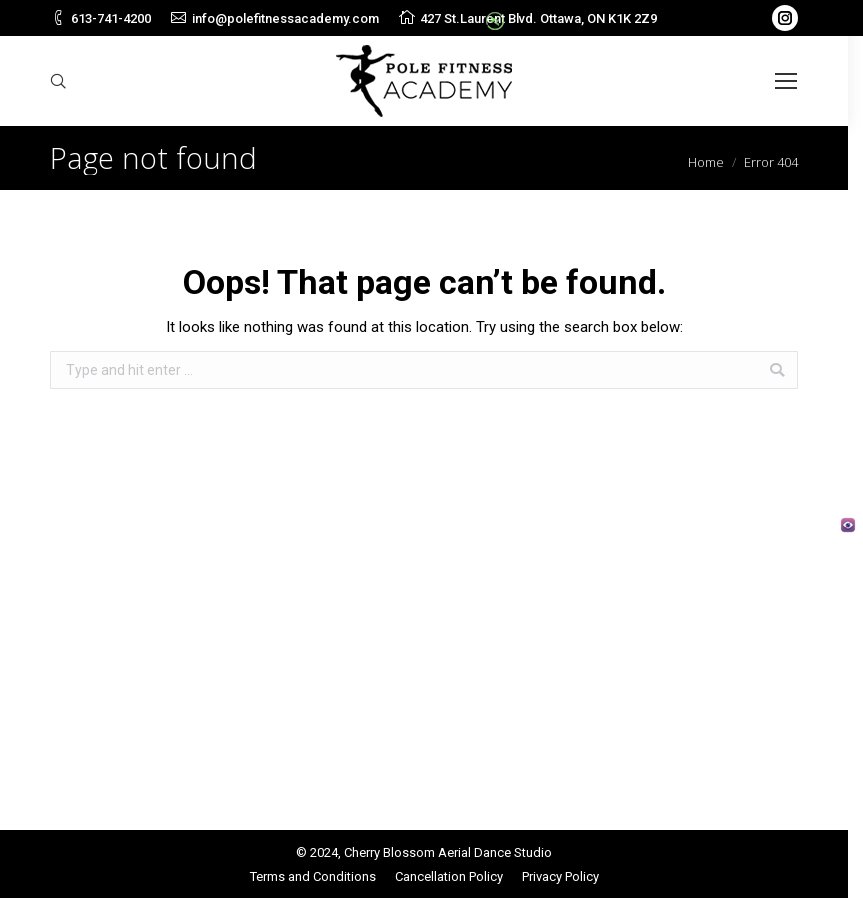 This screenshot has height=898, width=863. Describe the element at coordinates (495, 21) in the screenshot. I see `open remmina remote desktop client` at that location.